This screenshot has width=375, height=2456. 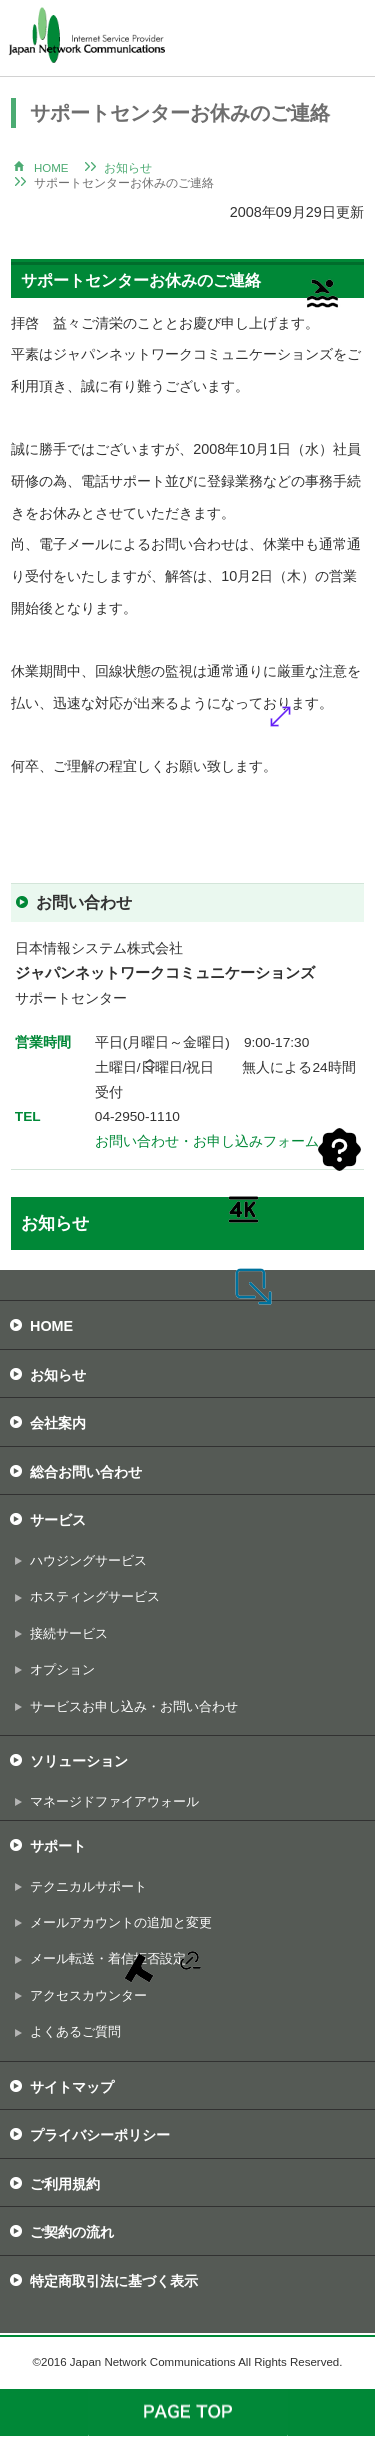 I want to click on view pool or swimming amenities, so click(x=322, y=293).